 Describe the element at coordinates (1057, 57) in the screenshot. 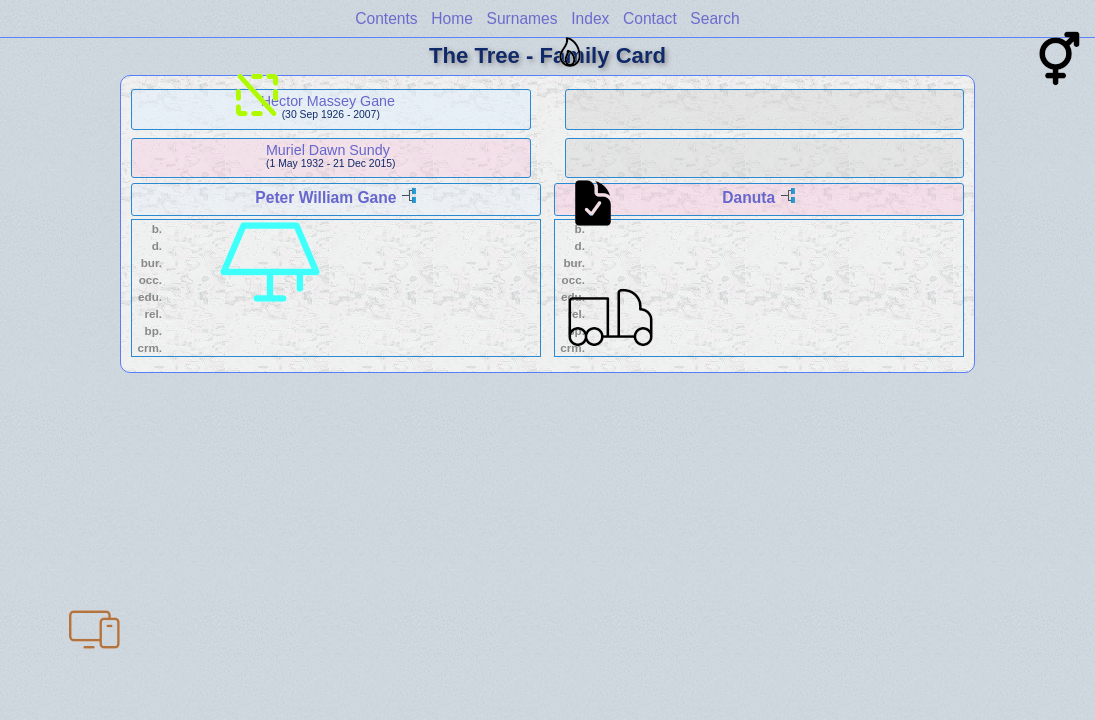

I see `indicates intersex gender identity option` at that location.